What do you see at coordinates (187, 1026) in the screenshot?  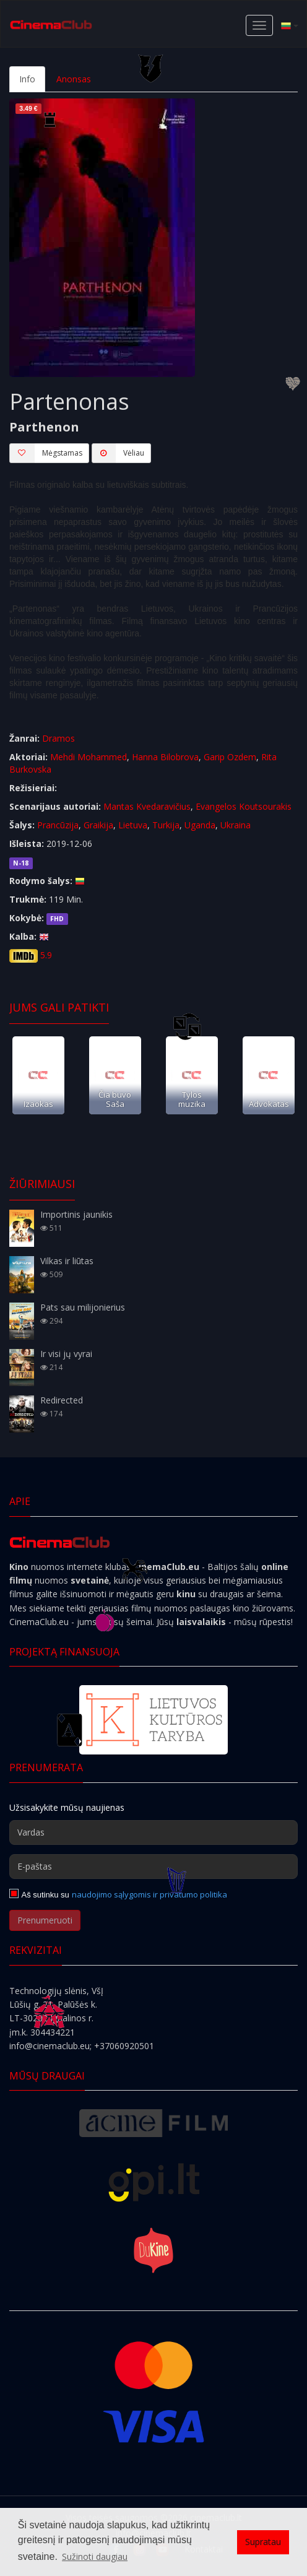 I see `initiate a trade or exchange between players` at bounding box center [187, 1026].